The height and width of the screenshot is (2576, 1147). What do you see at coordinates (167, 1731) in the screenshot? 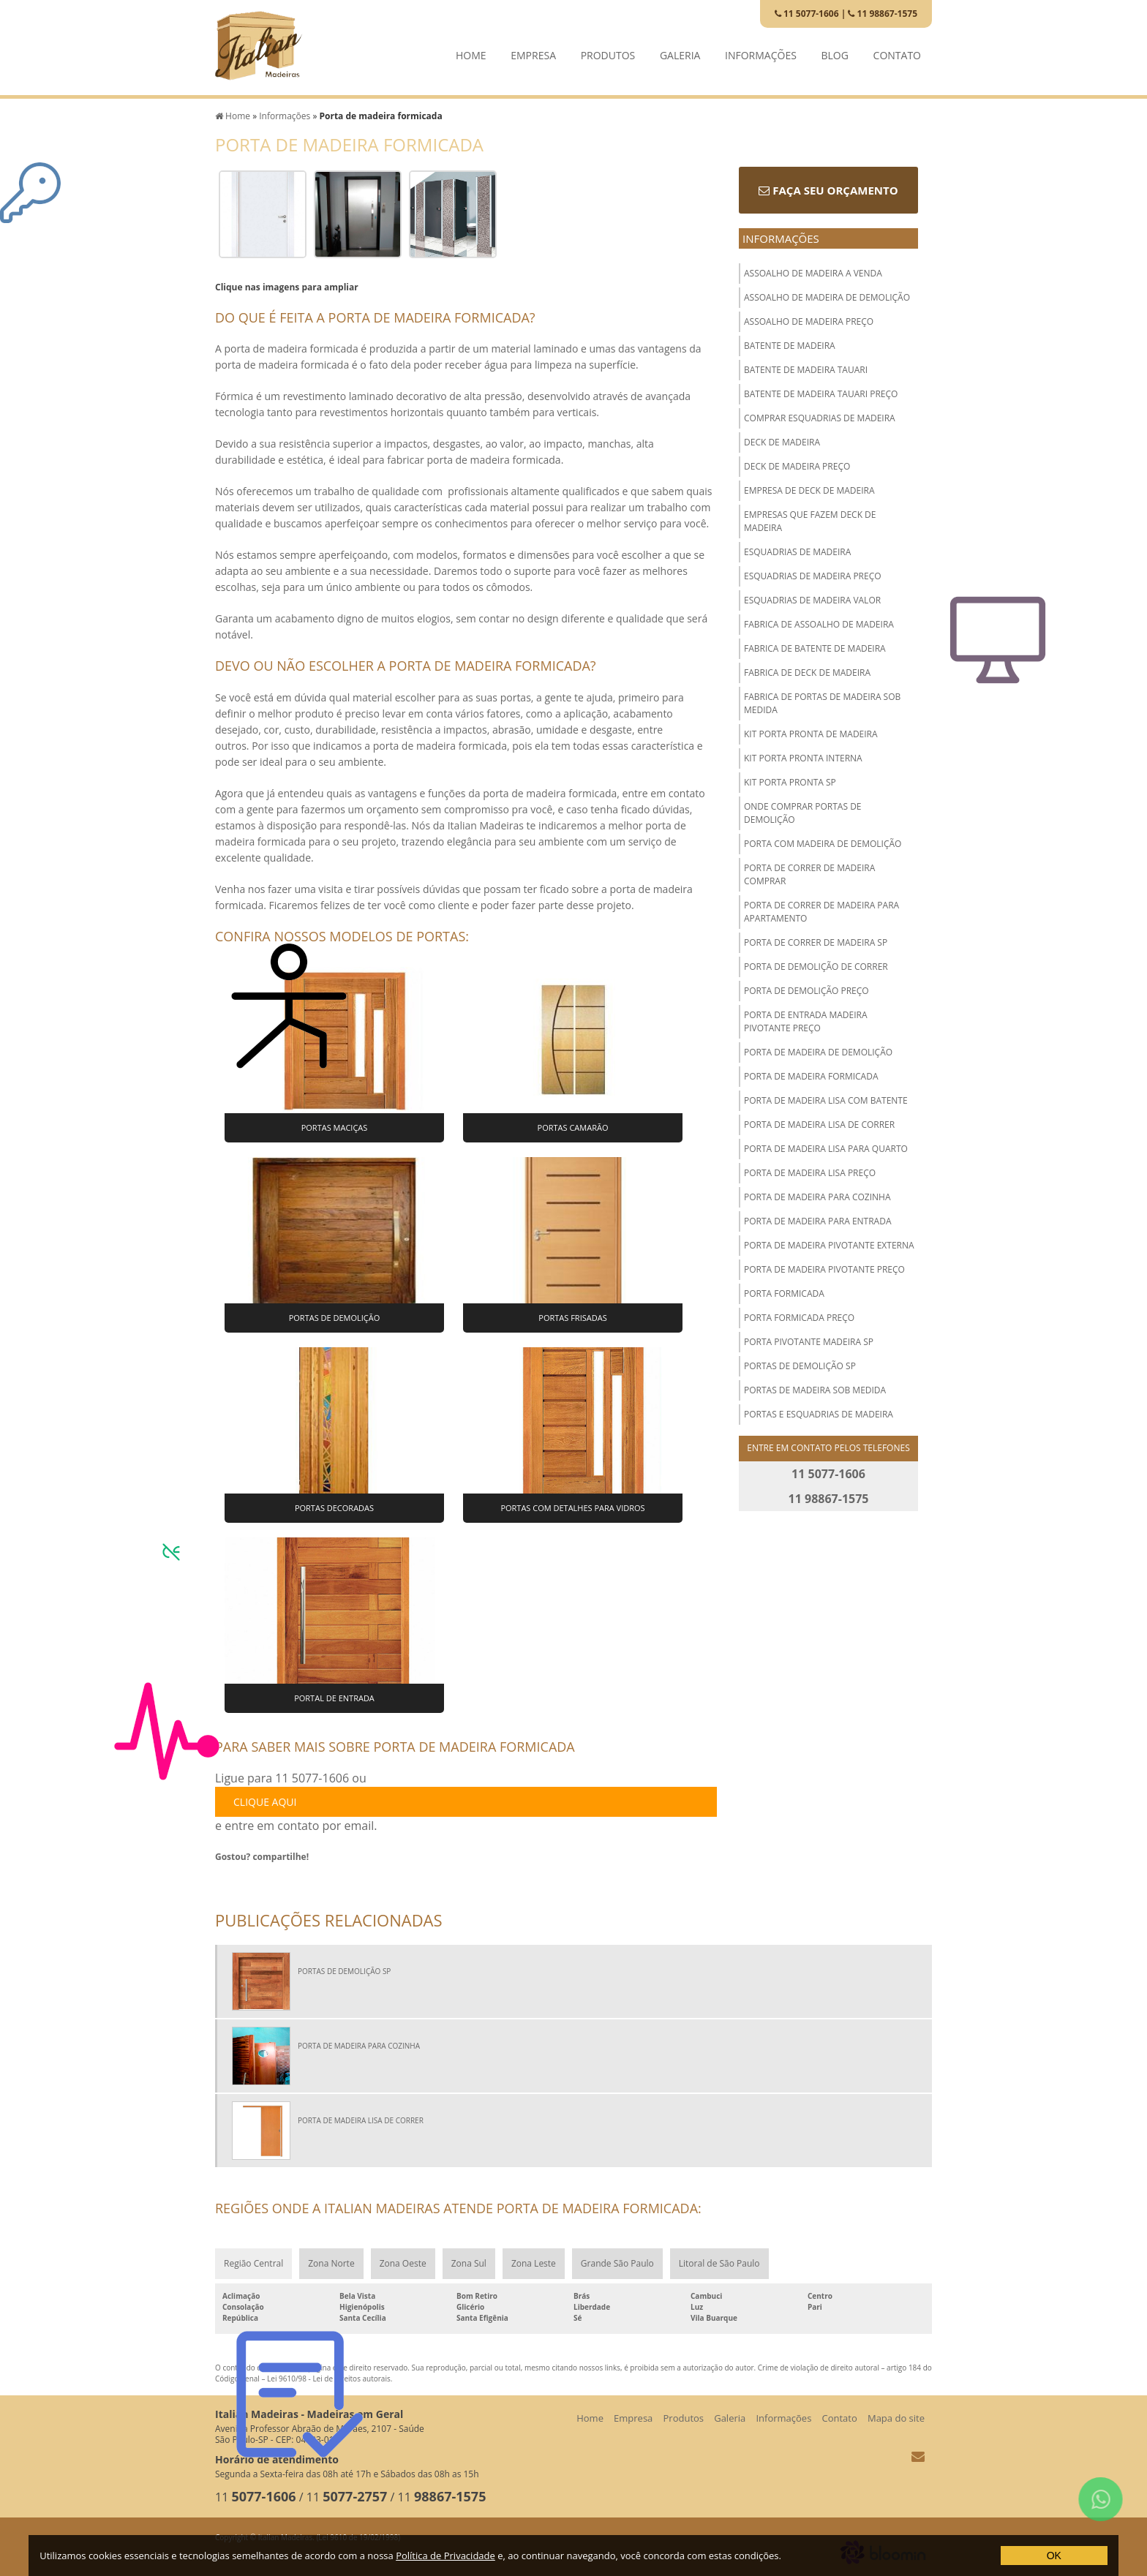
I see `view activity or health metrics` at bounding box center [167, 1731].